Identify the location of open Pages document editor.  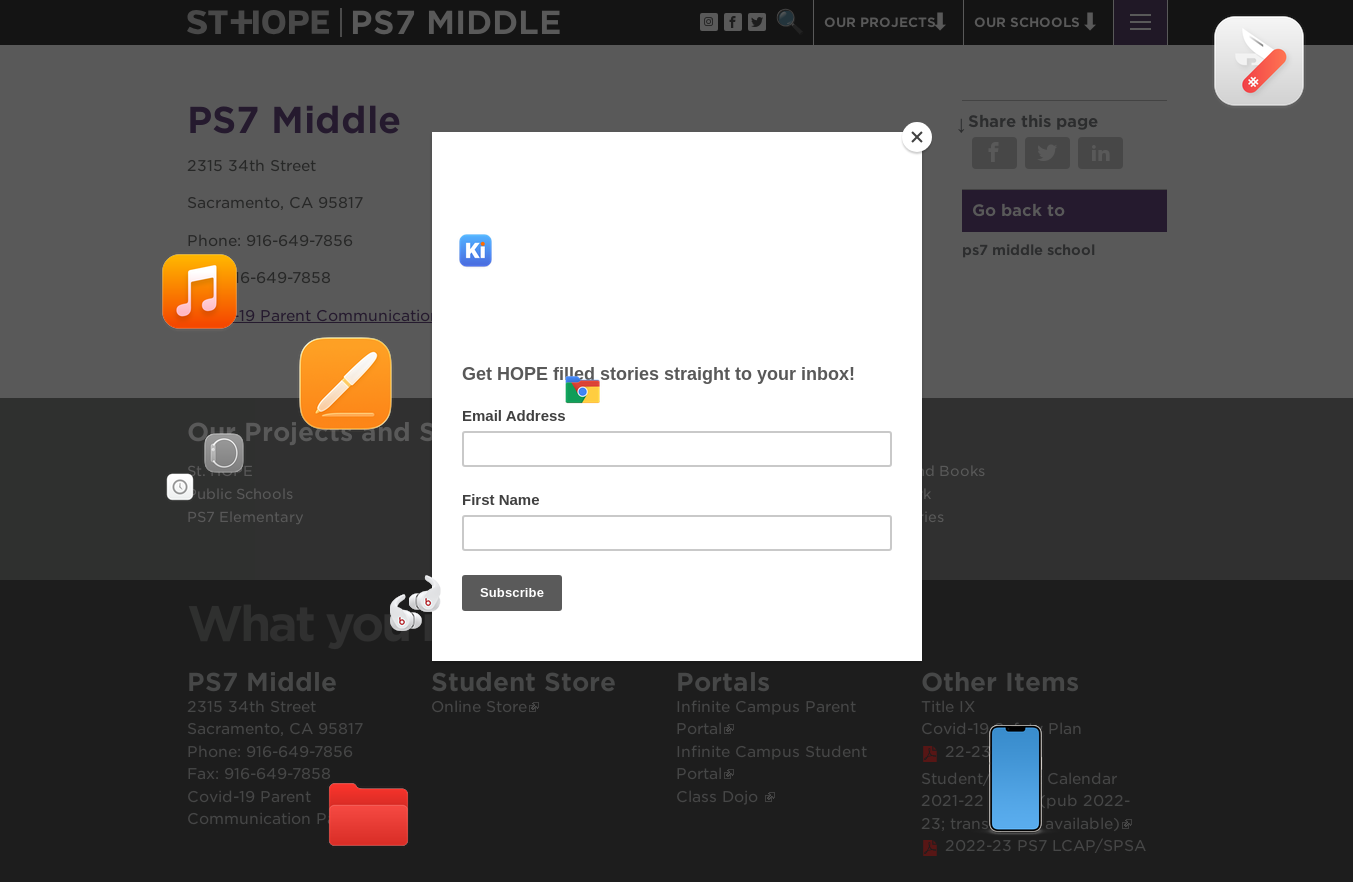
(345, 383).